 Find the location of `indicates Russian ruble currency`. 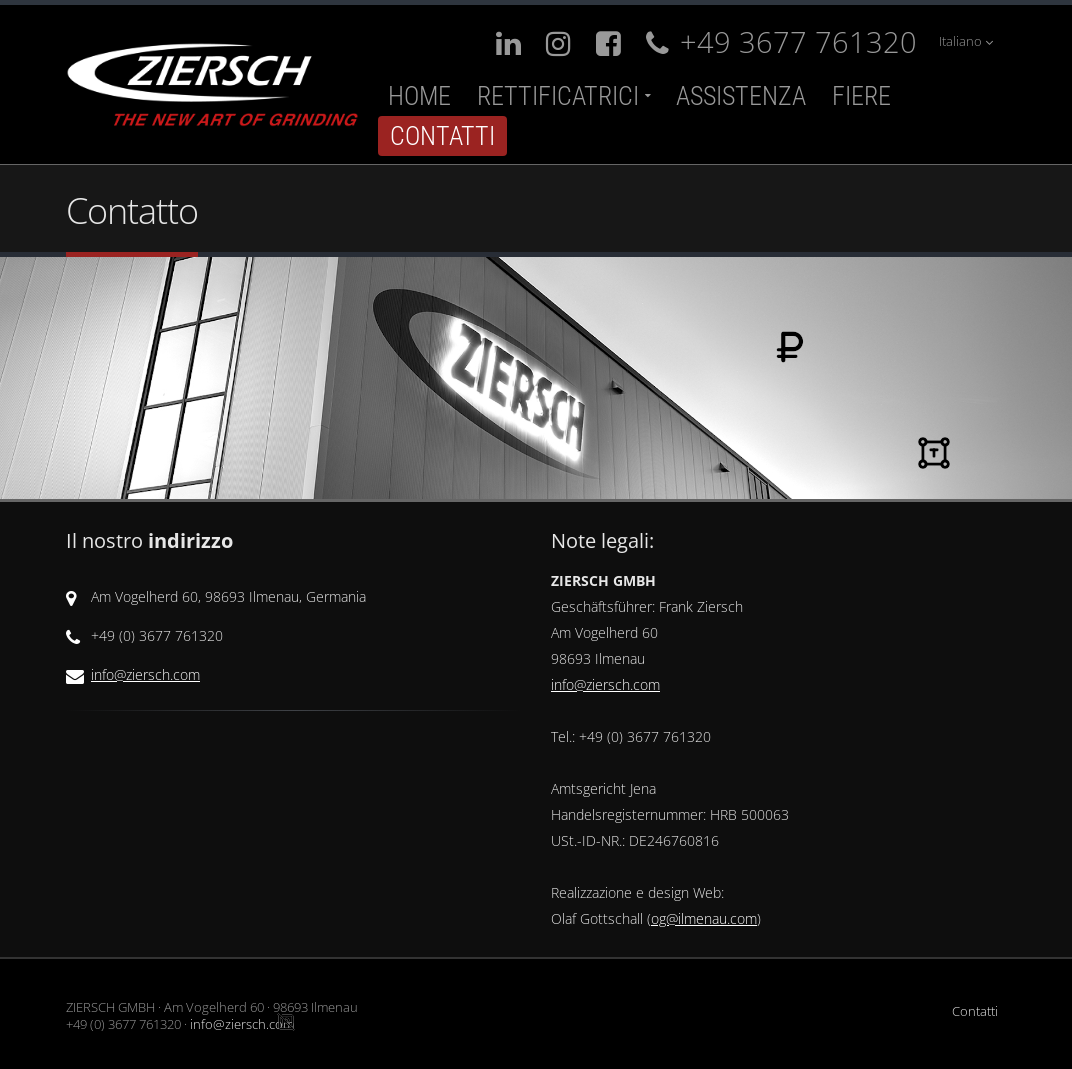

indicates Russian ruble currency is located at coordinates (791, 347).